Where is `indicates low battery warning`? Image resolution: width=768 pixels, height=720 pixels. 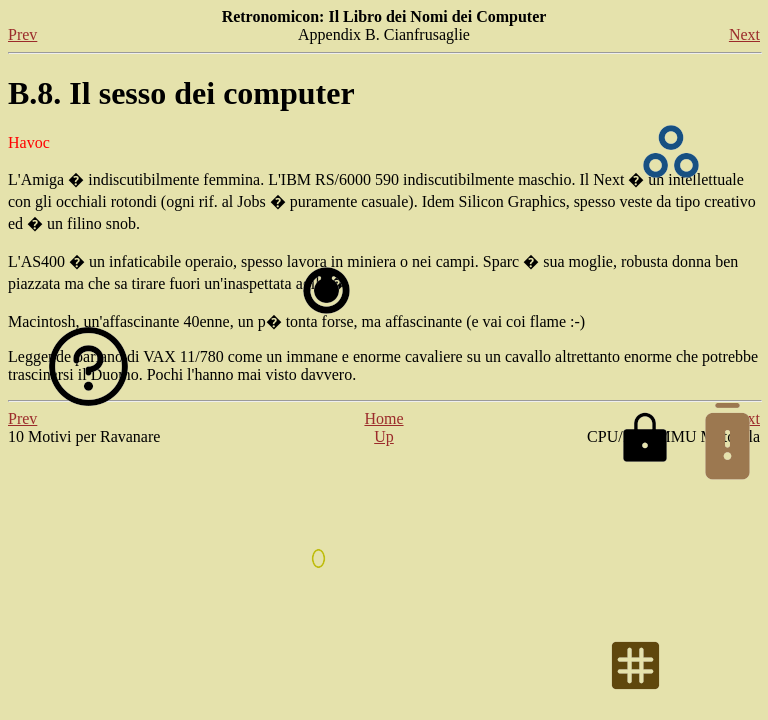 indicates low battery warning is located at coordinates (727, 442).